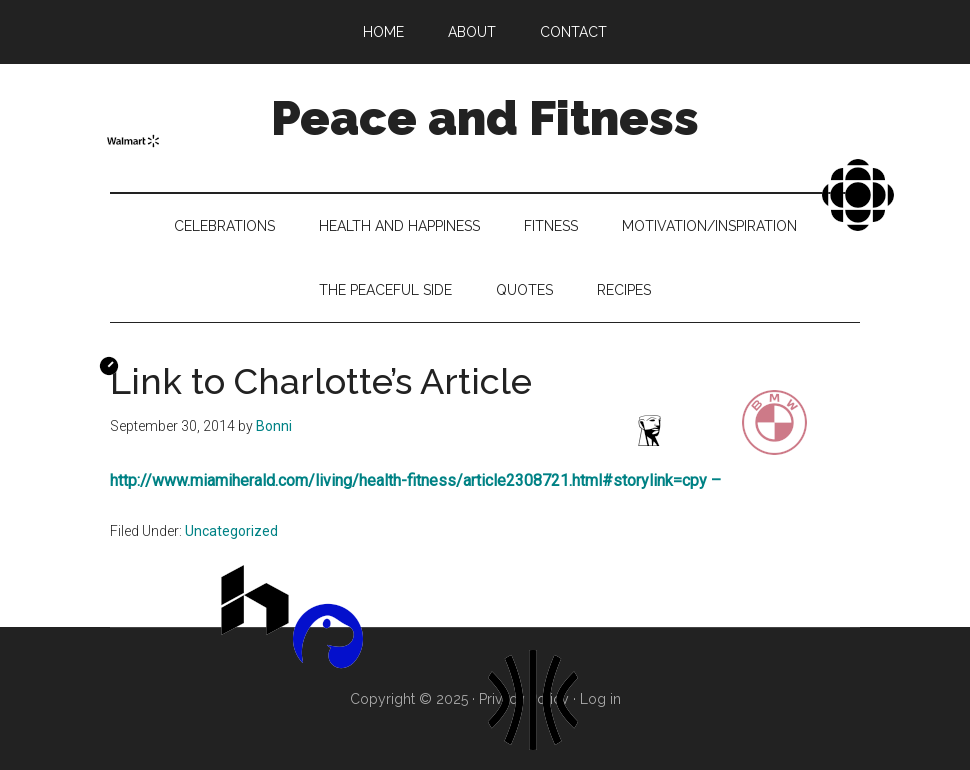 This screenshot has width=970, height=770. Describe the element at coordinates (133, 141) in the screenshot. I see `open the Walmart app` at that location.